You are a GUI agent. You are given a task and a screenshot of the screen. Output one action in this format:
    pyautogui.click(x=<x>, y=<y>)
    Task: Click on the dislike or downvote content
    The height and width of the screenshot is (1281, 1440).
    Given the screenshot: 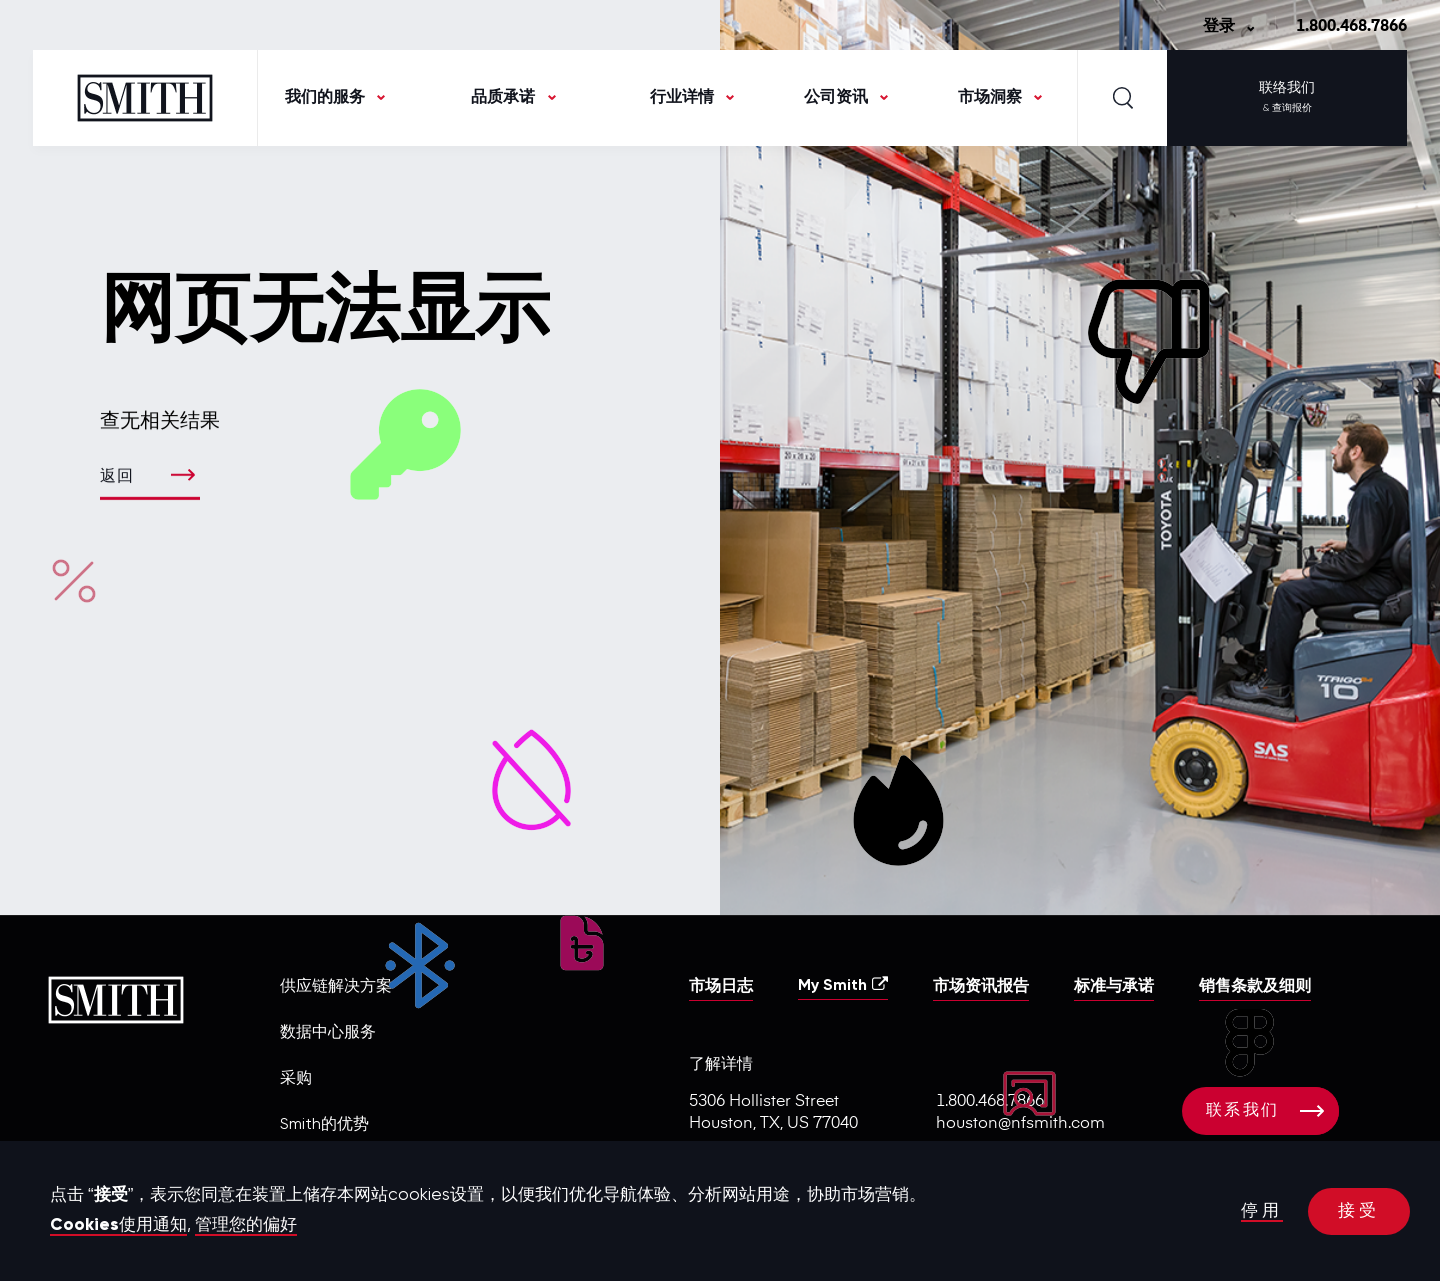 What is the action you would take?
    pyautogui.click(x=1150, y=338)
    